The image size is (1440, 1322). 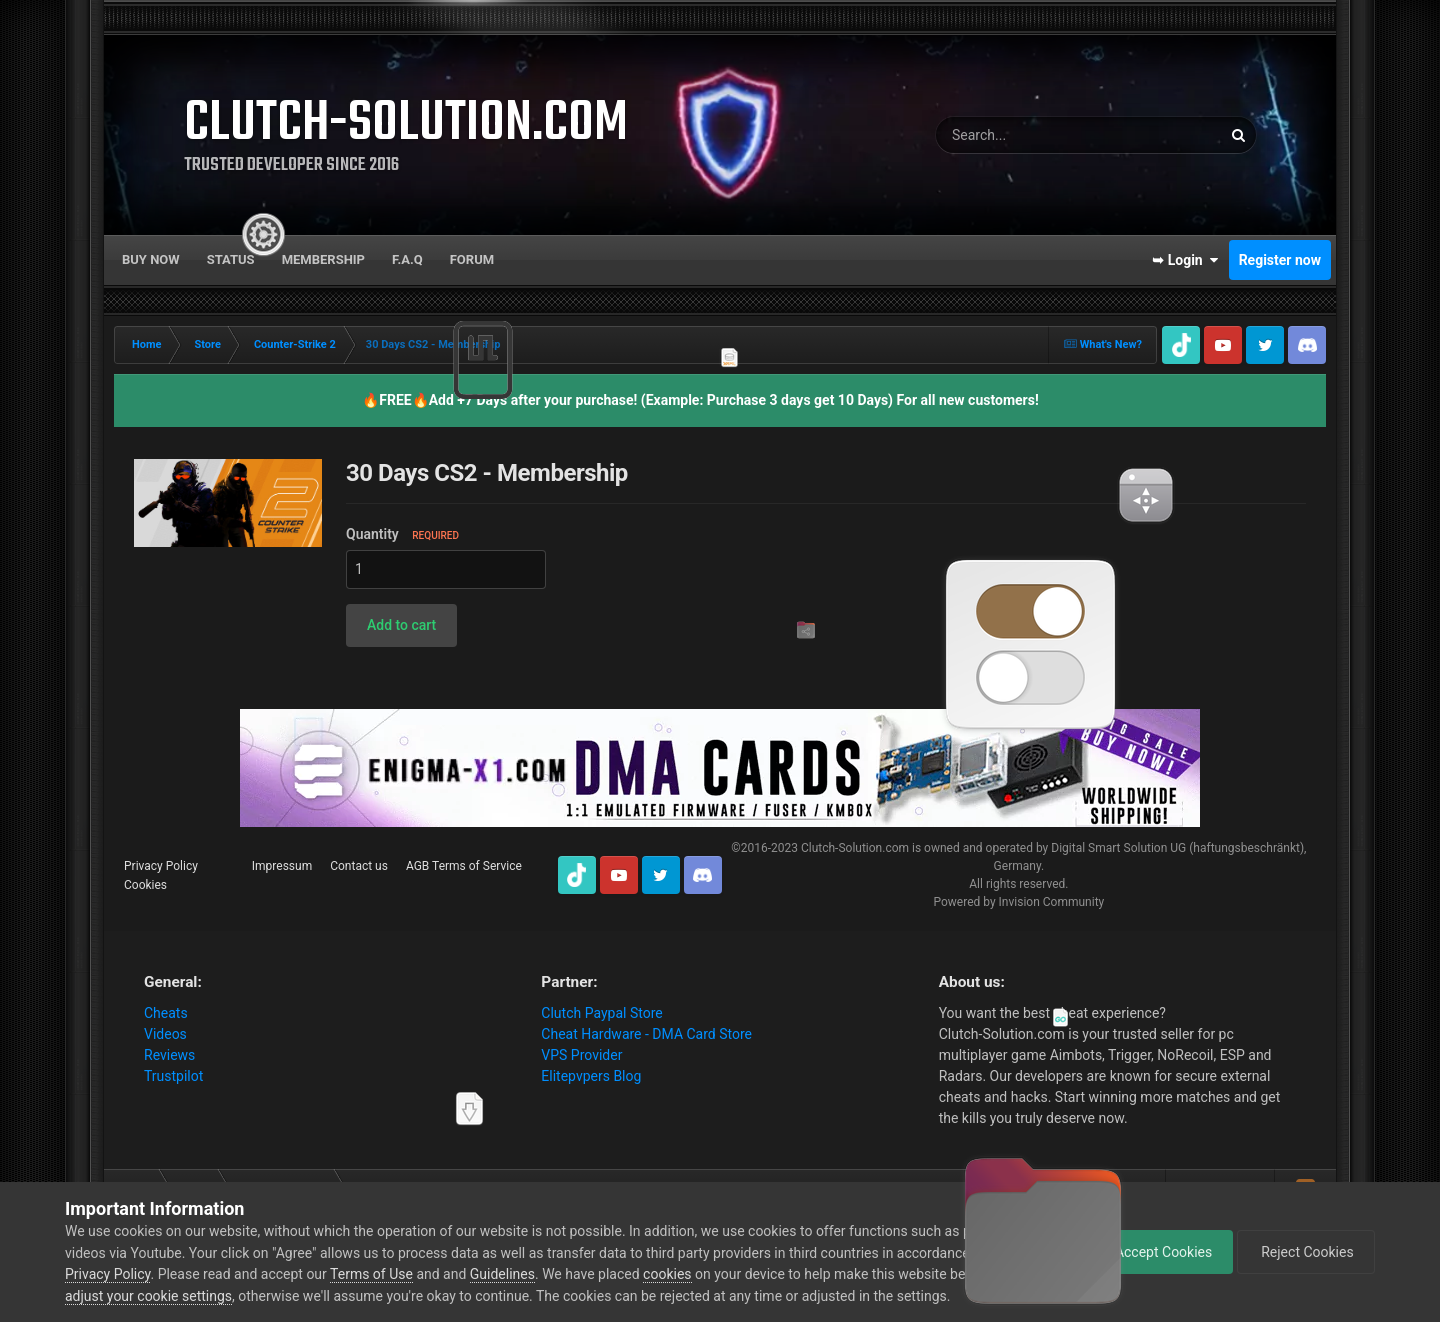 I want to click on window movement and positioning preferences, so click(x=1146, y=496).